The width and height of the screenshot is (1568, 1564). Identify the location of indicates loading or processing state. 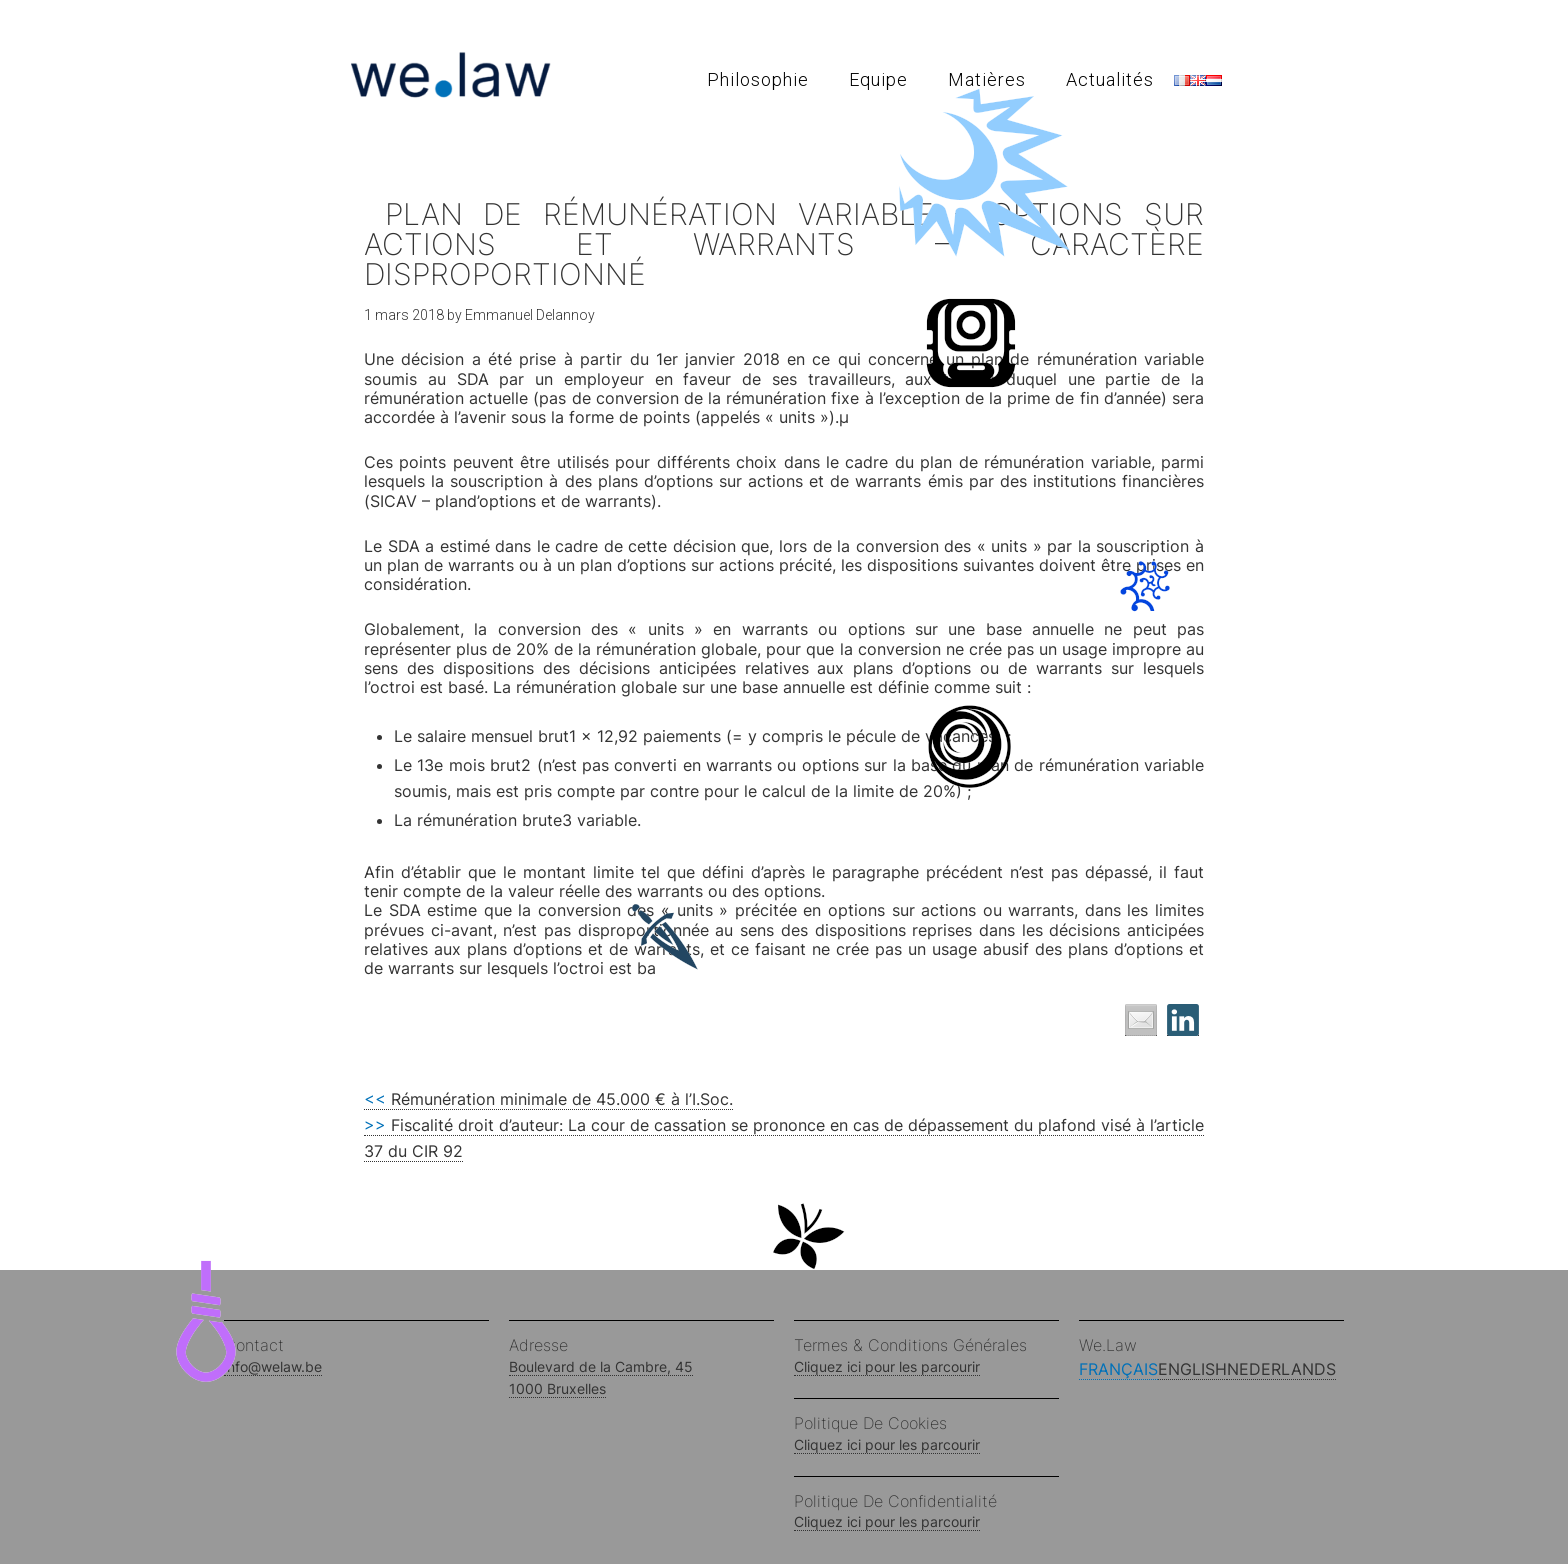
(970, 746).